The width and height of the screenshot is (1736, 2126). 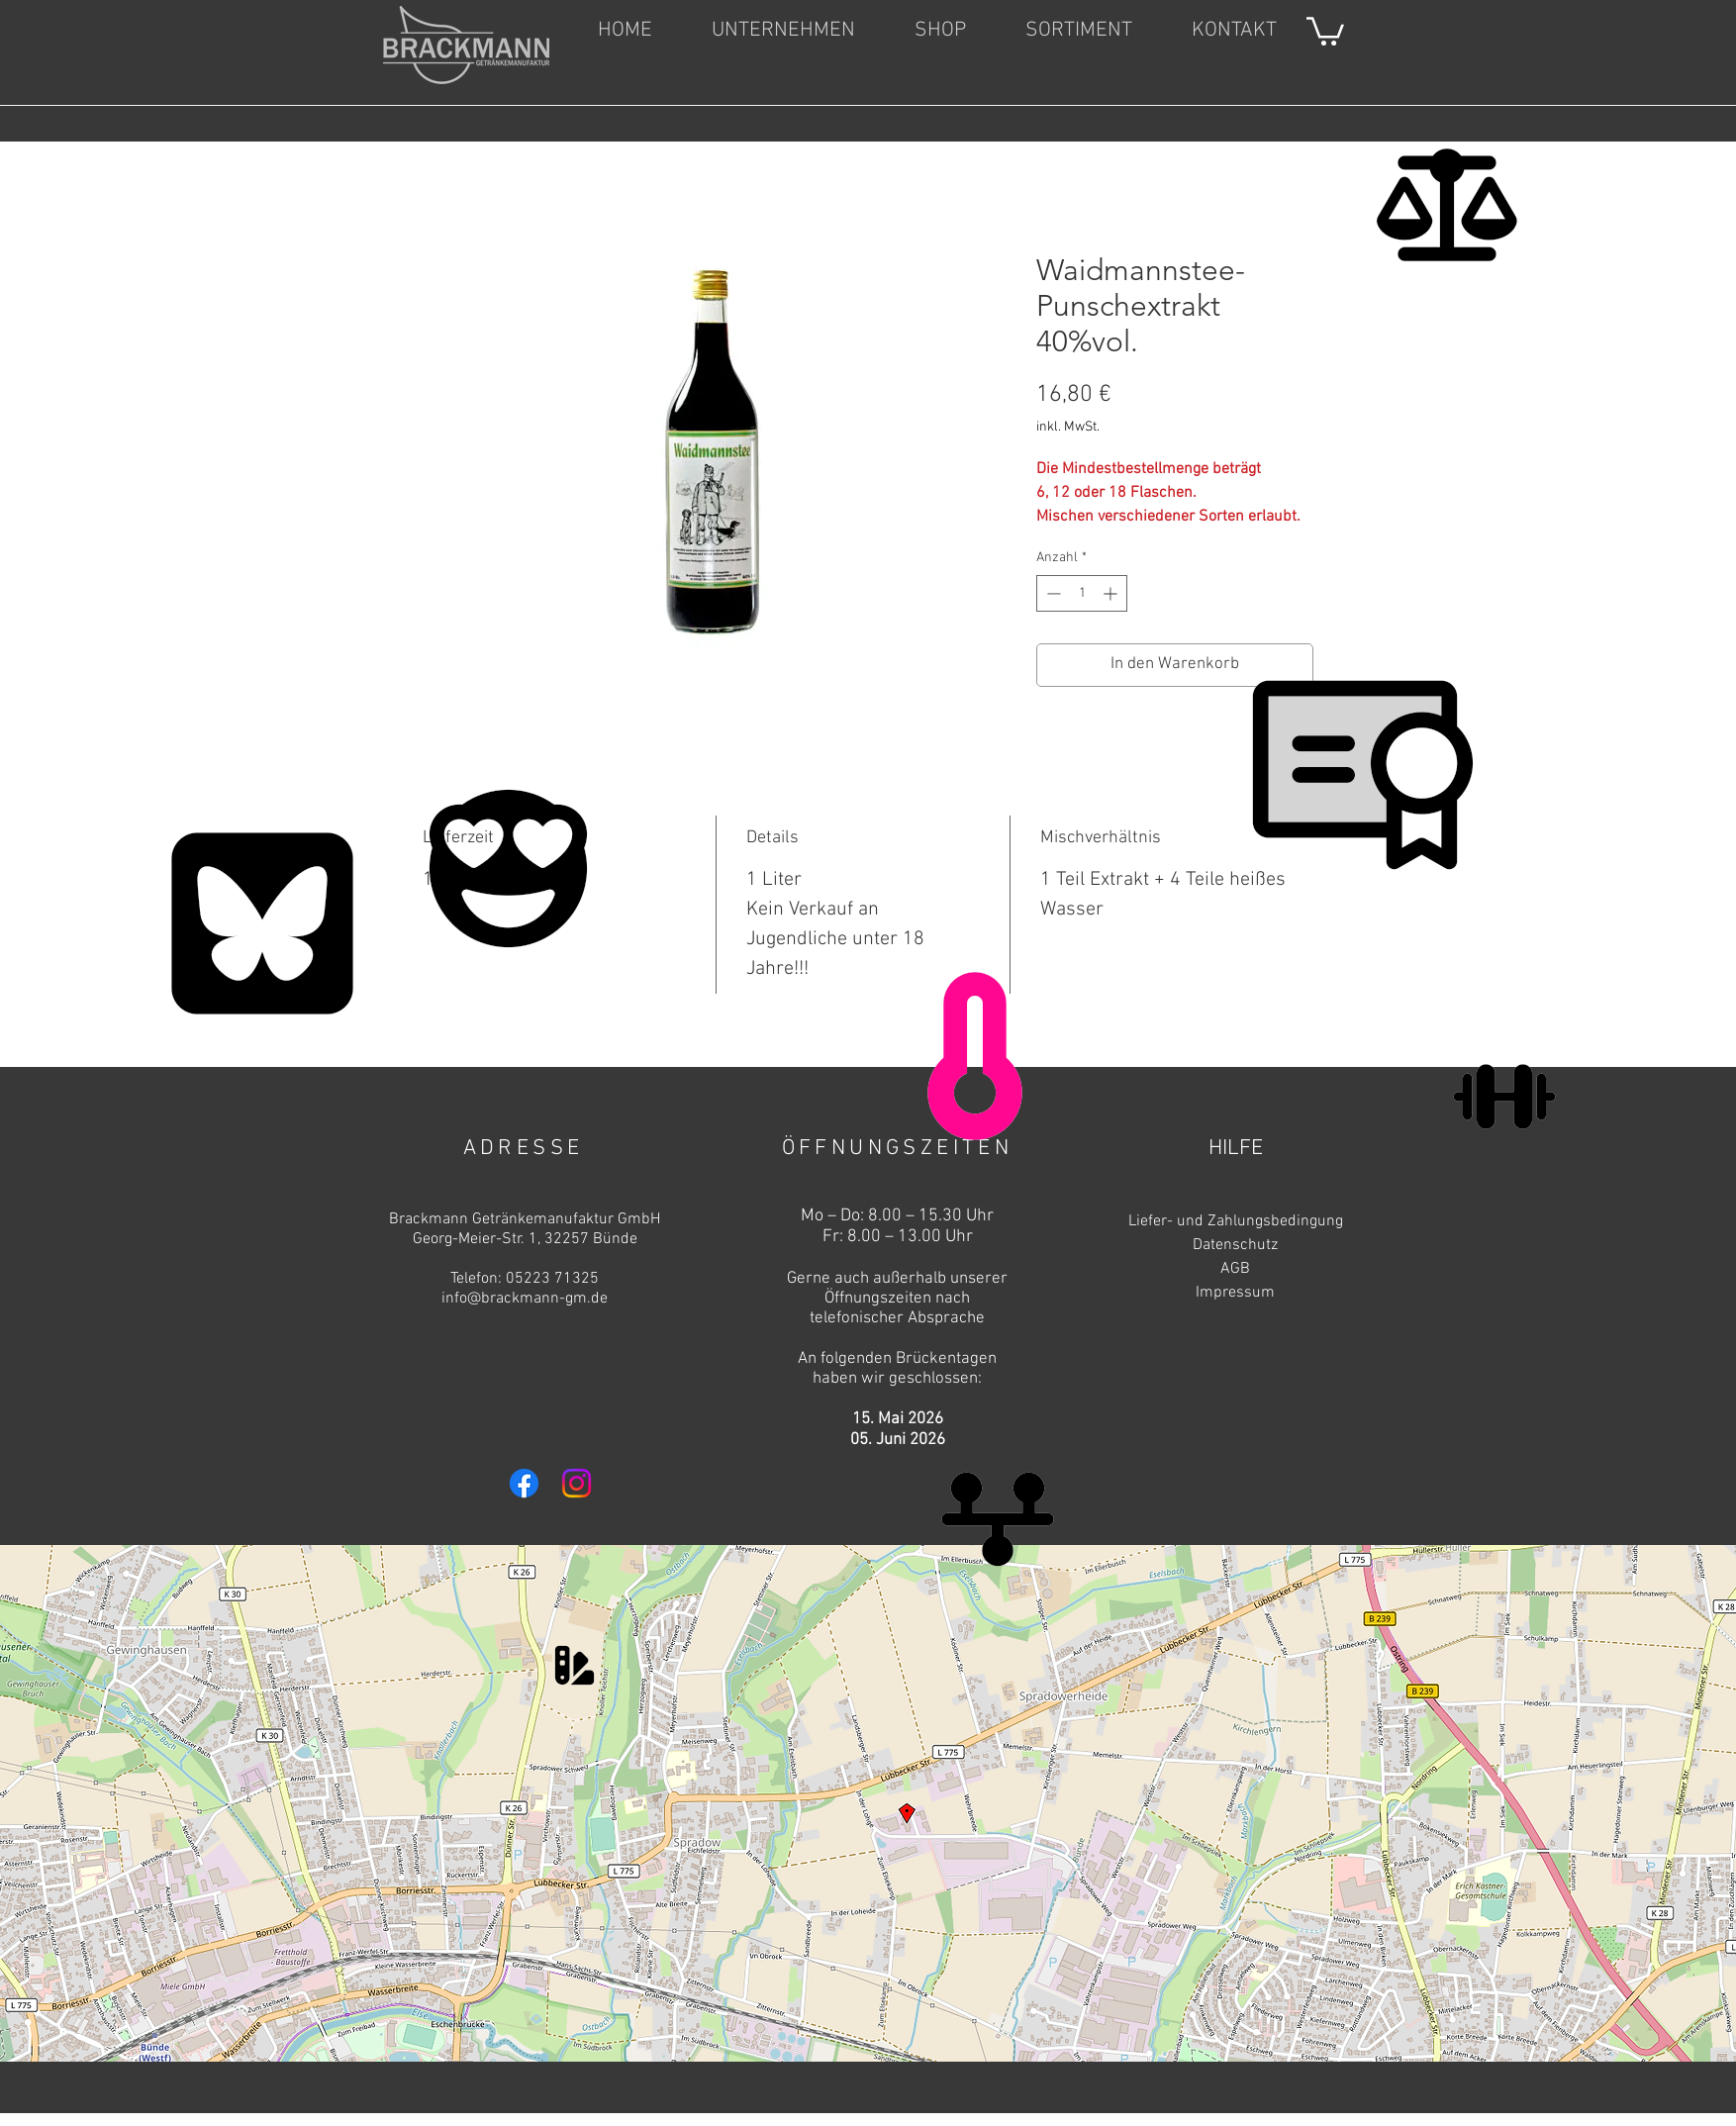 What do you see at coordinates (1504, 1097) in the screenshot?
I see `access workout or fitness features` at bounding box center [1504, 1097].